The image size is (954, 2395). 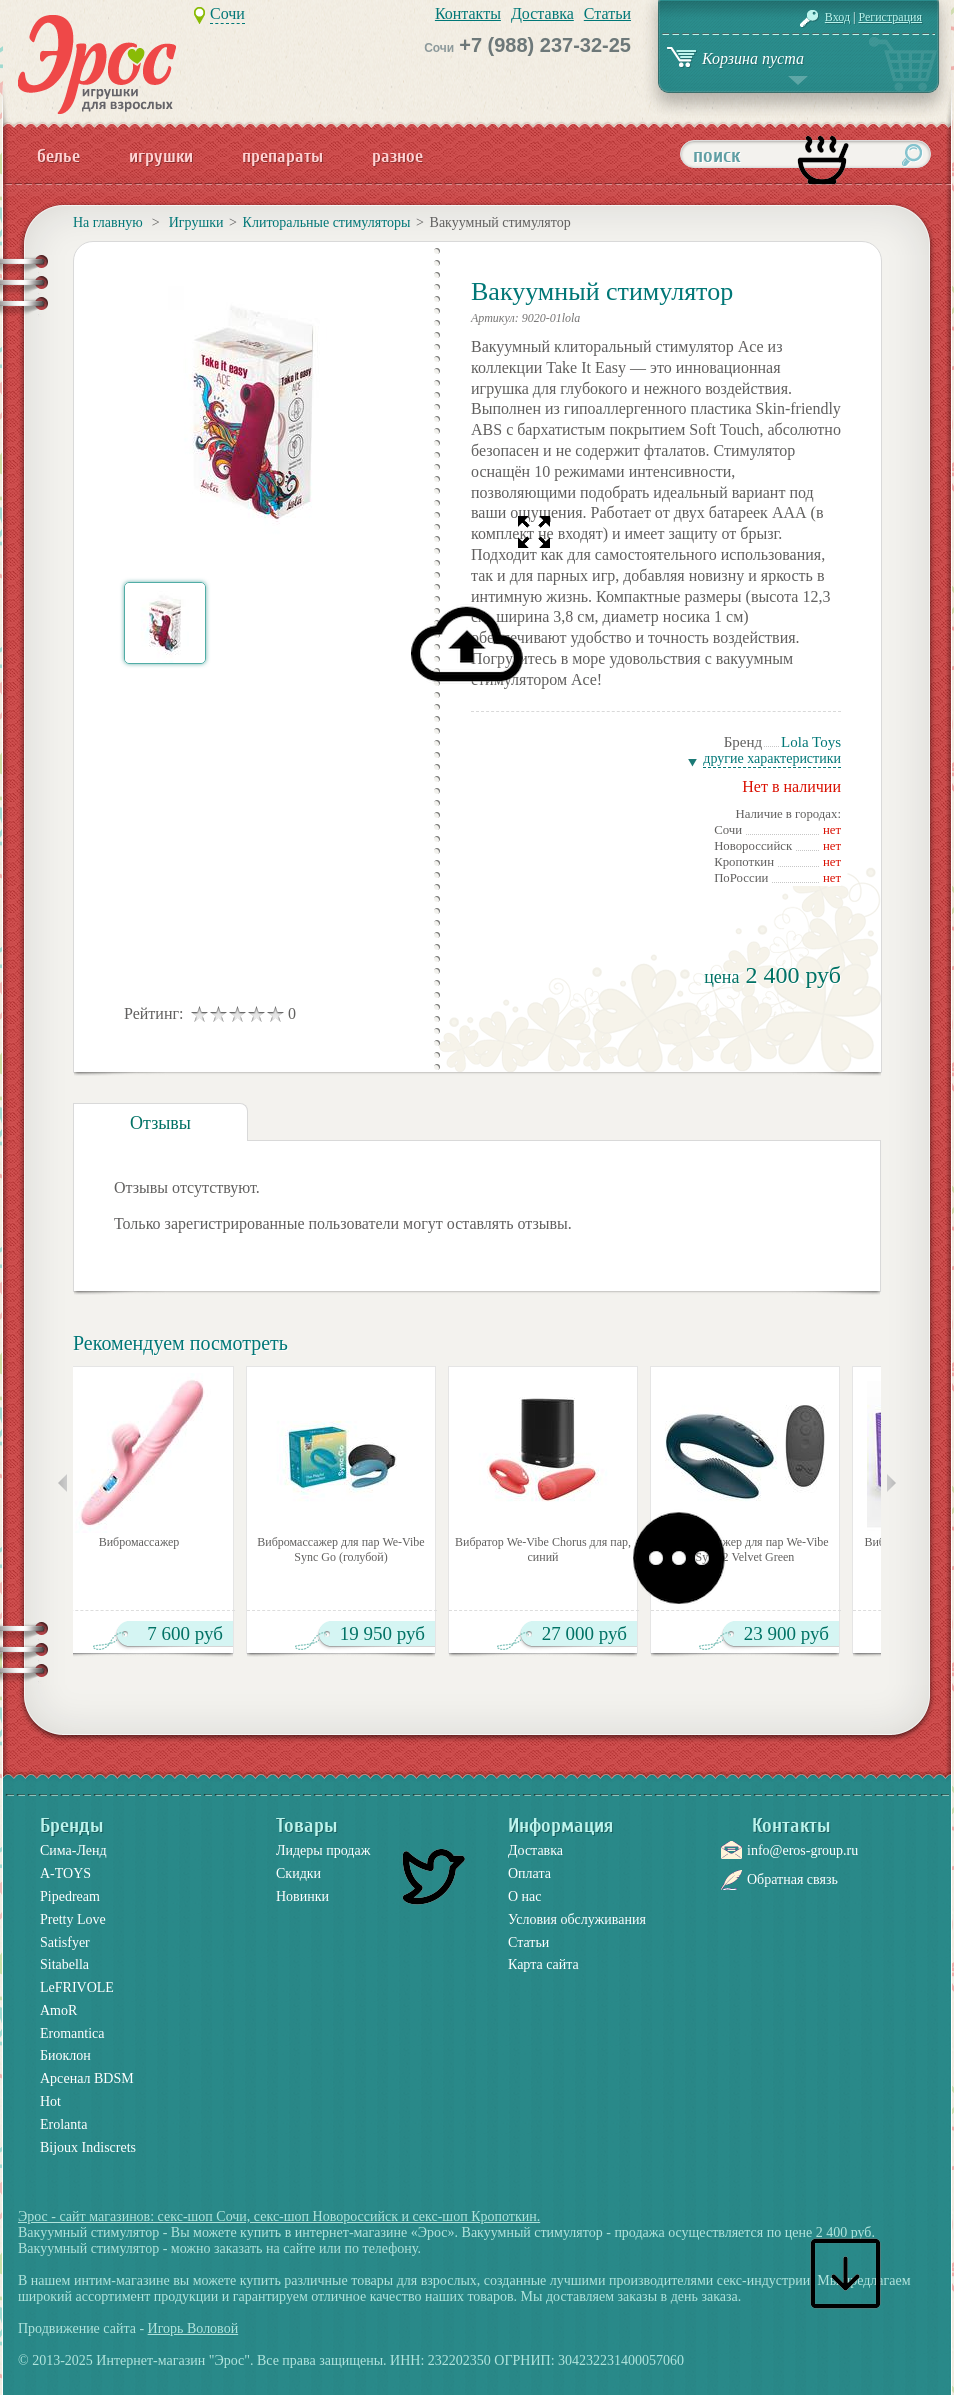 What do you see at coordinates (845, 2273) in the screenshot?
I see `download file or content` at bounding box center [845, 2273].